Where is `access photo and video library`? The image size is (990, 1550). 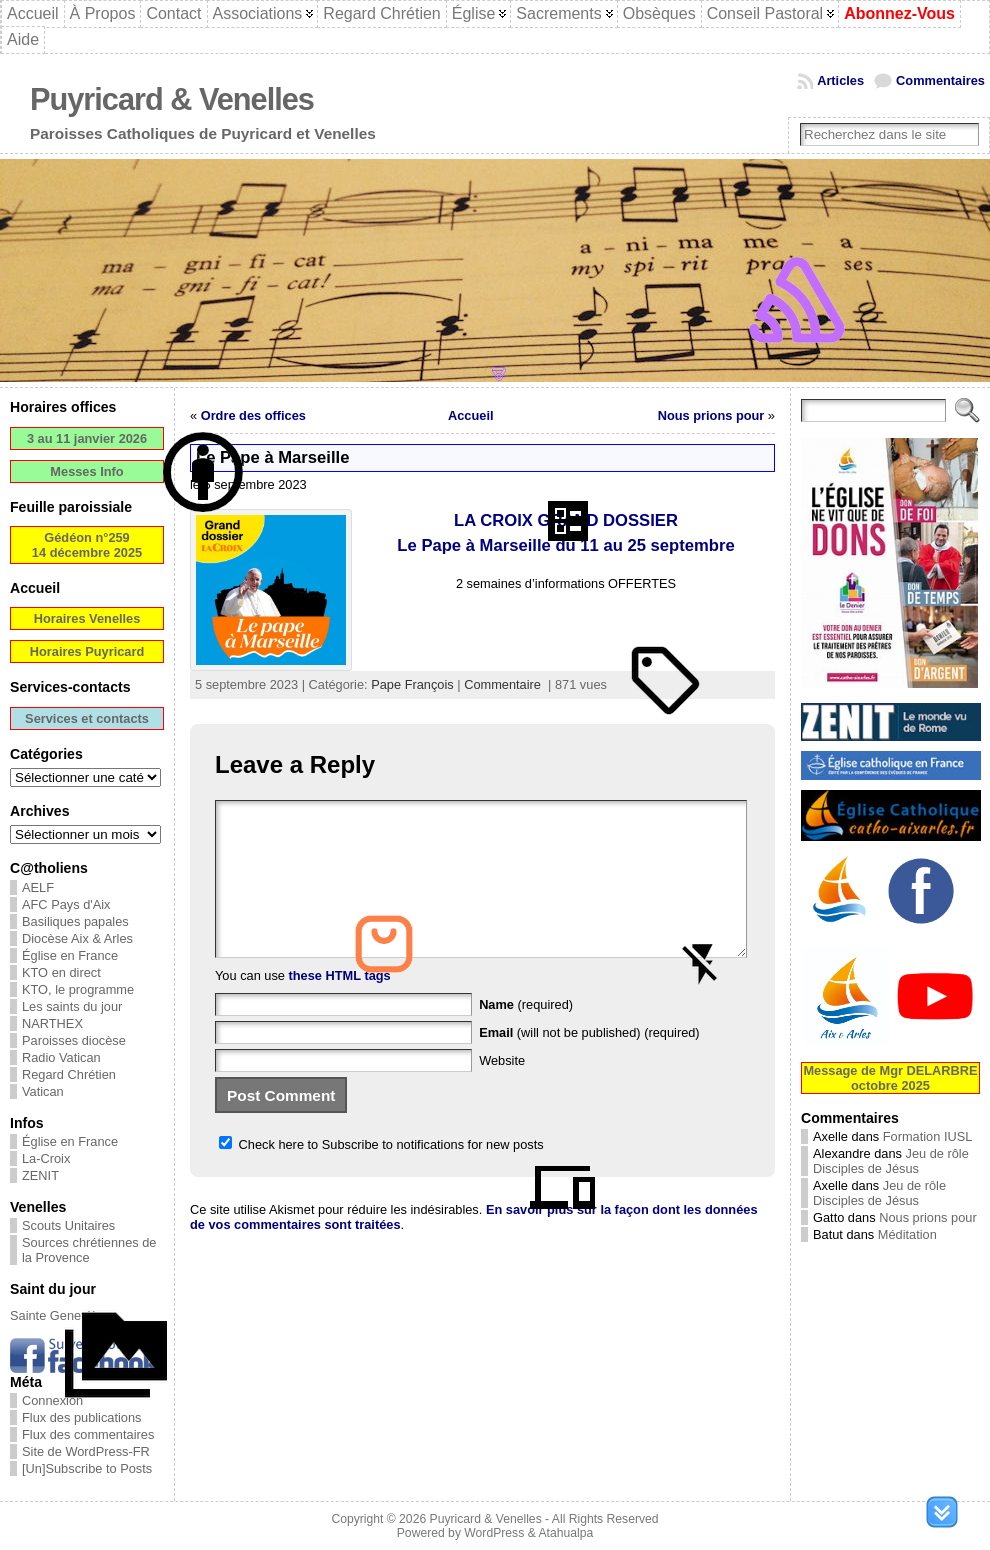 access photo and video library is located at coordinates (116, 1355).